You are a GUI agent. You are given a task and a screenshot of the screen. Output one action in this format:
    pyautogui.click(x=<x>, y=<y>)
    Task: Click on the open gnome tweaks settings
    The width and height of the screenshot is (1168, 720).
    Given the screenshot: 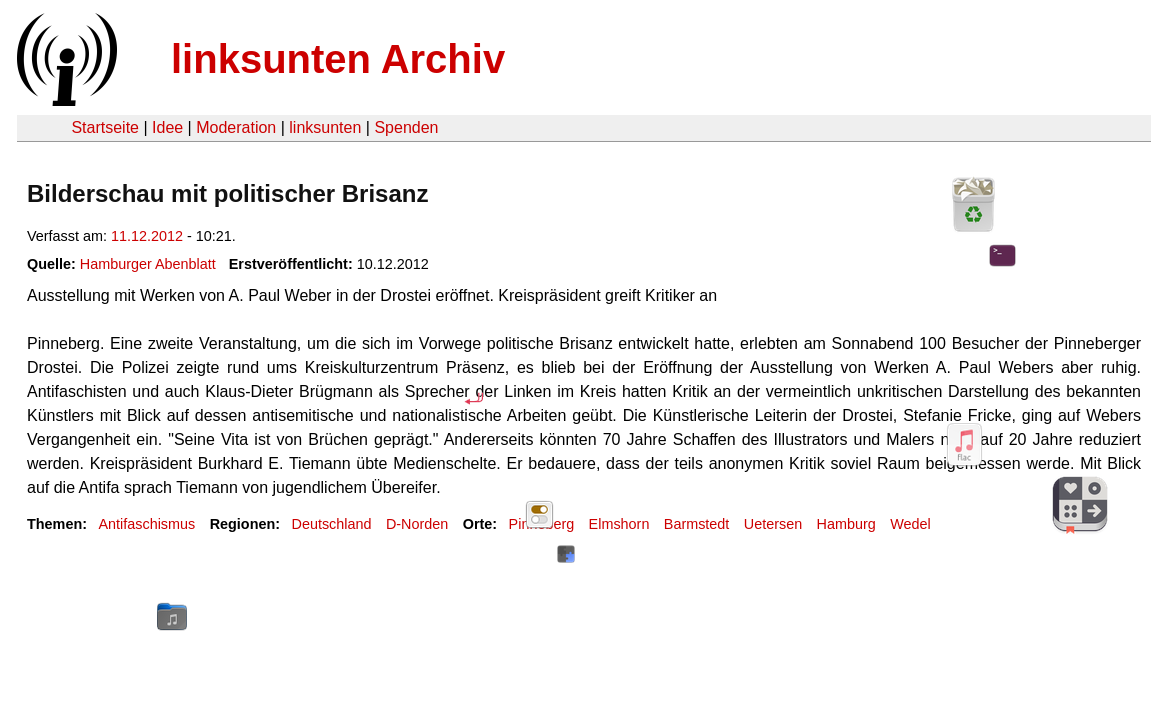 What is the action you would take?
    pyautogui.click(x=539, y=514)
    